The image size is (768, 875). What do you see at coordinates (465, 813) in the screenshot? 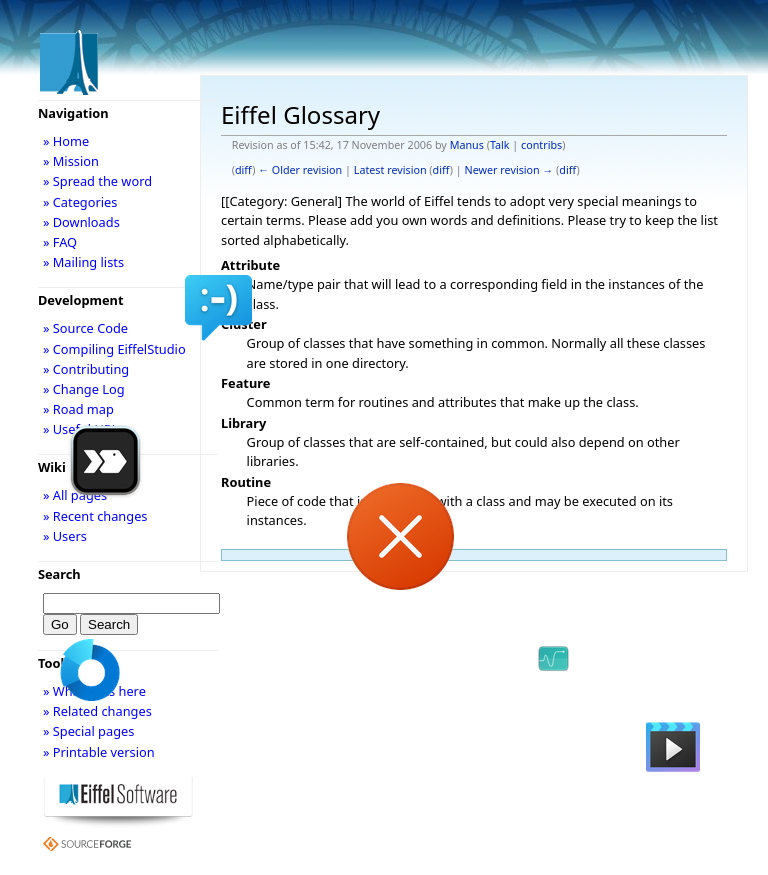
I see `open 3D Viewer app` at bounding box center [465, 813].